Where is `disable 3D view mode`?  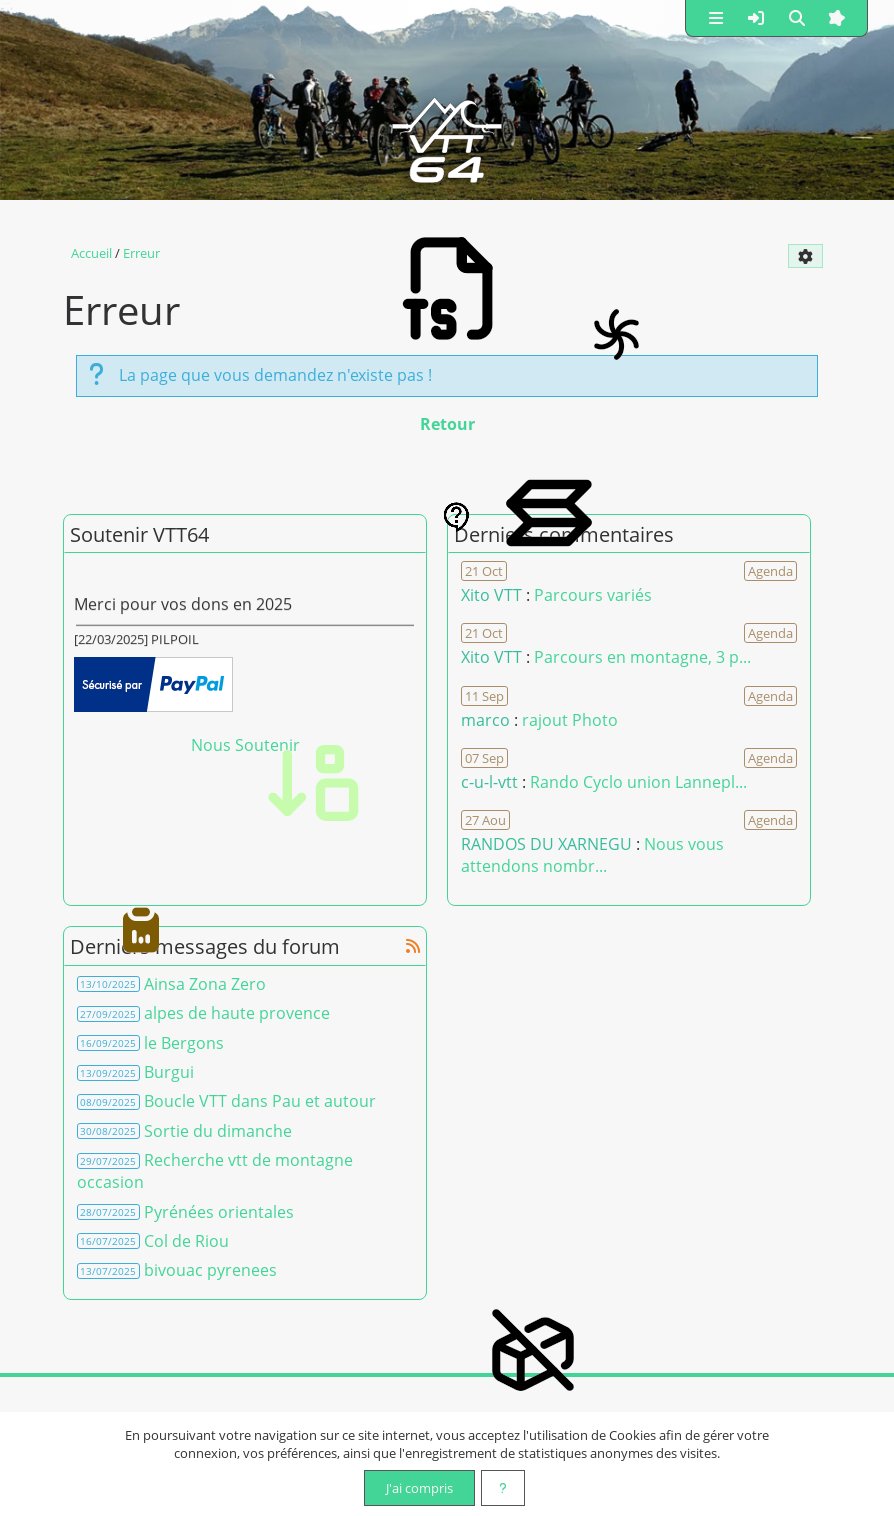
disable 3D view mode is located at coordinates (533, 1350).